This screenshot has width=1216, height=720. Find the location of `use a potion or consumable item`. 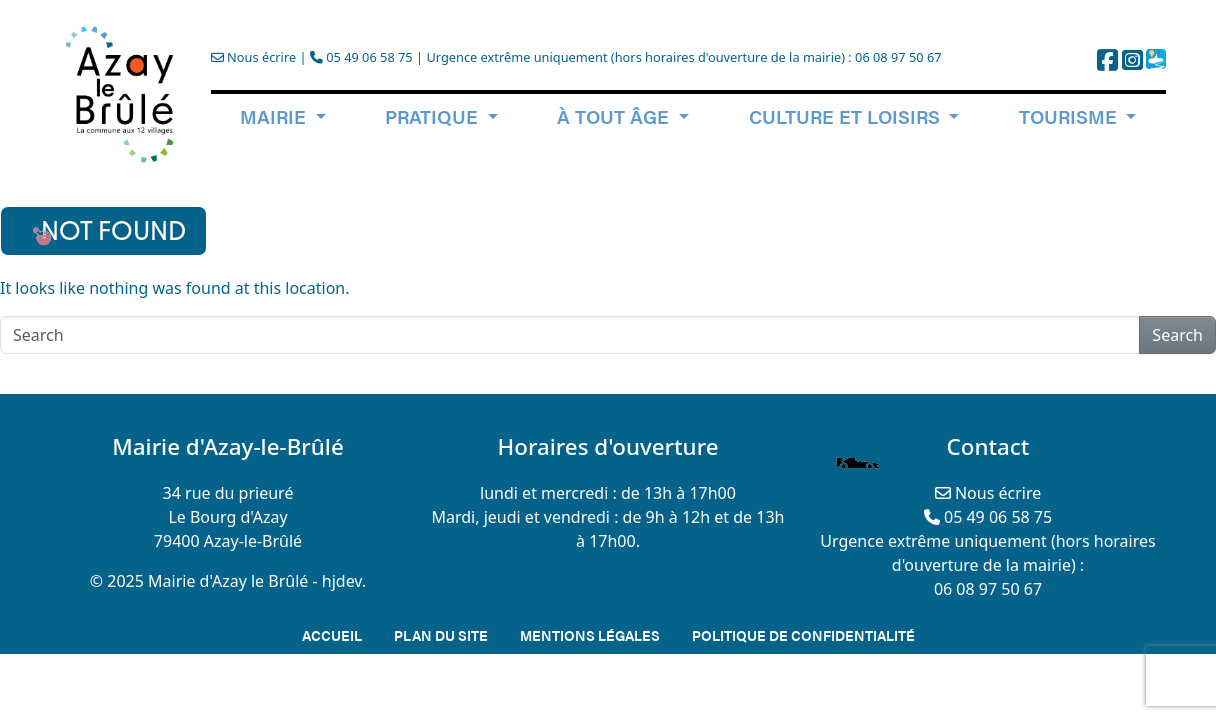

use a potion or consumable item is located at coordinates (42, 236).